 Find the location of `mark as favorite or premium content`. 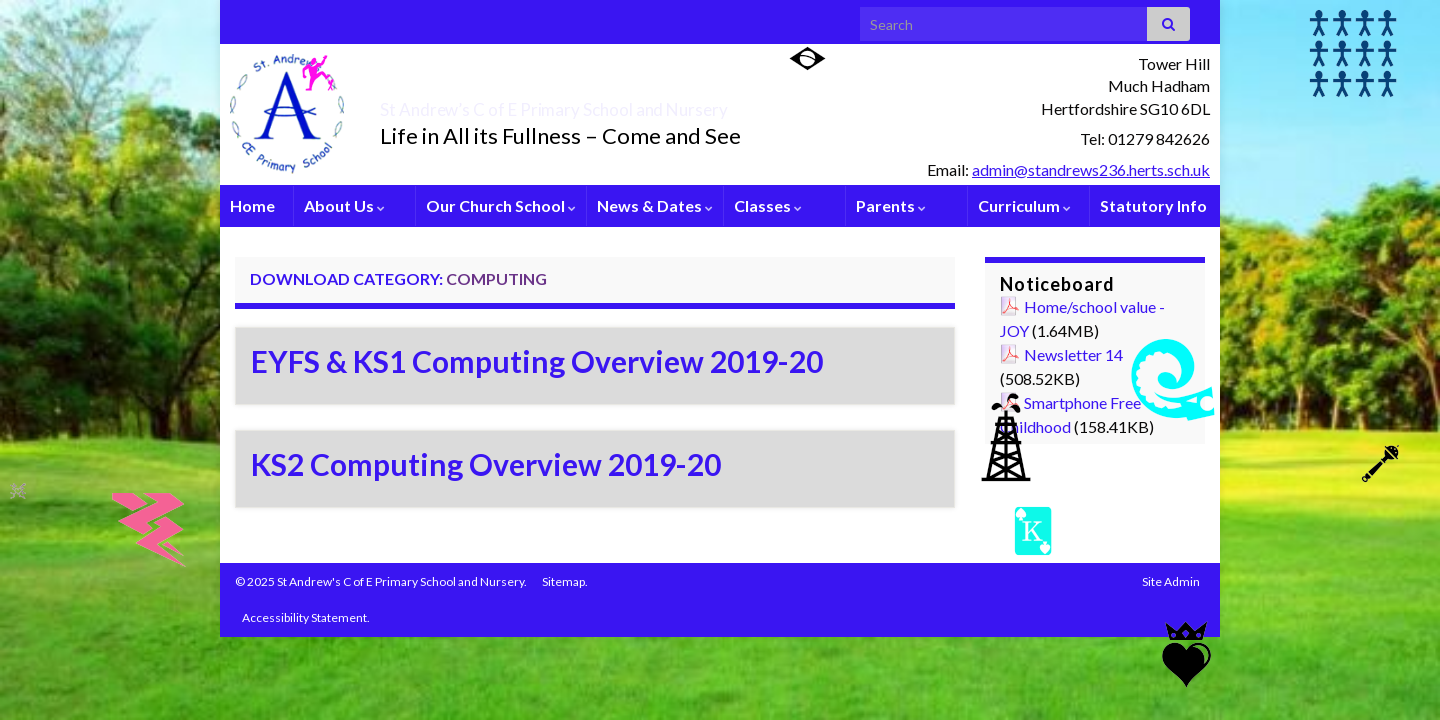

mark as favorite or premium content is located at coordinates (1186, 654).